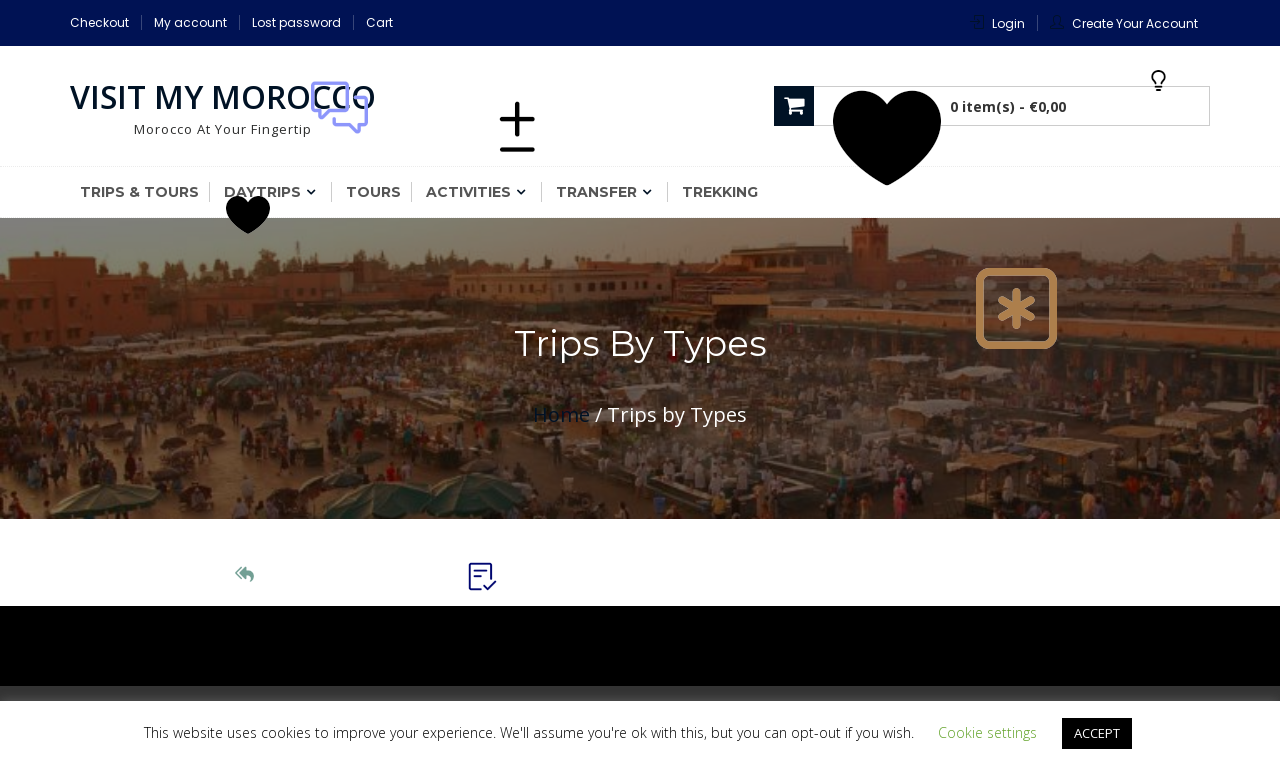 This screenshot has width=1280, height=766. What do you see at coordinates (248, 215) in the screenshot?
I see `indicates an item has been liked or favorited` at bounding box center [248, 215].